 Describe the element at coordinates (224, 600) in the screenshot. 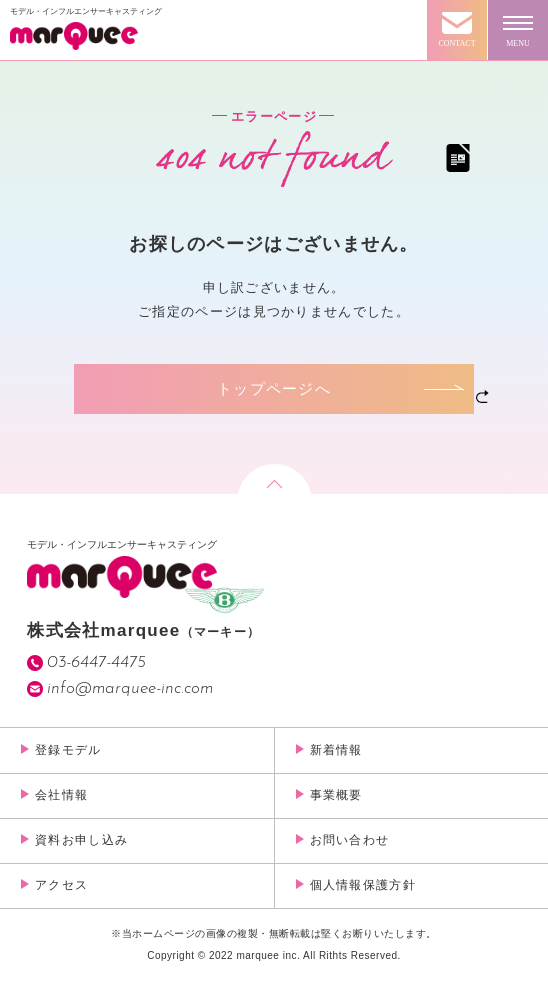

I see `Bentley Motors official brand logo` at that location.